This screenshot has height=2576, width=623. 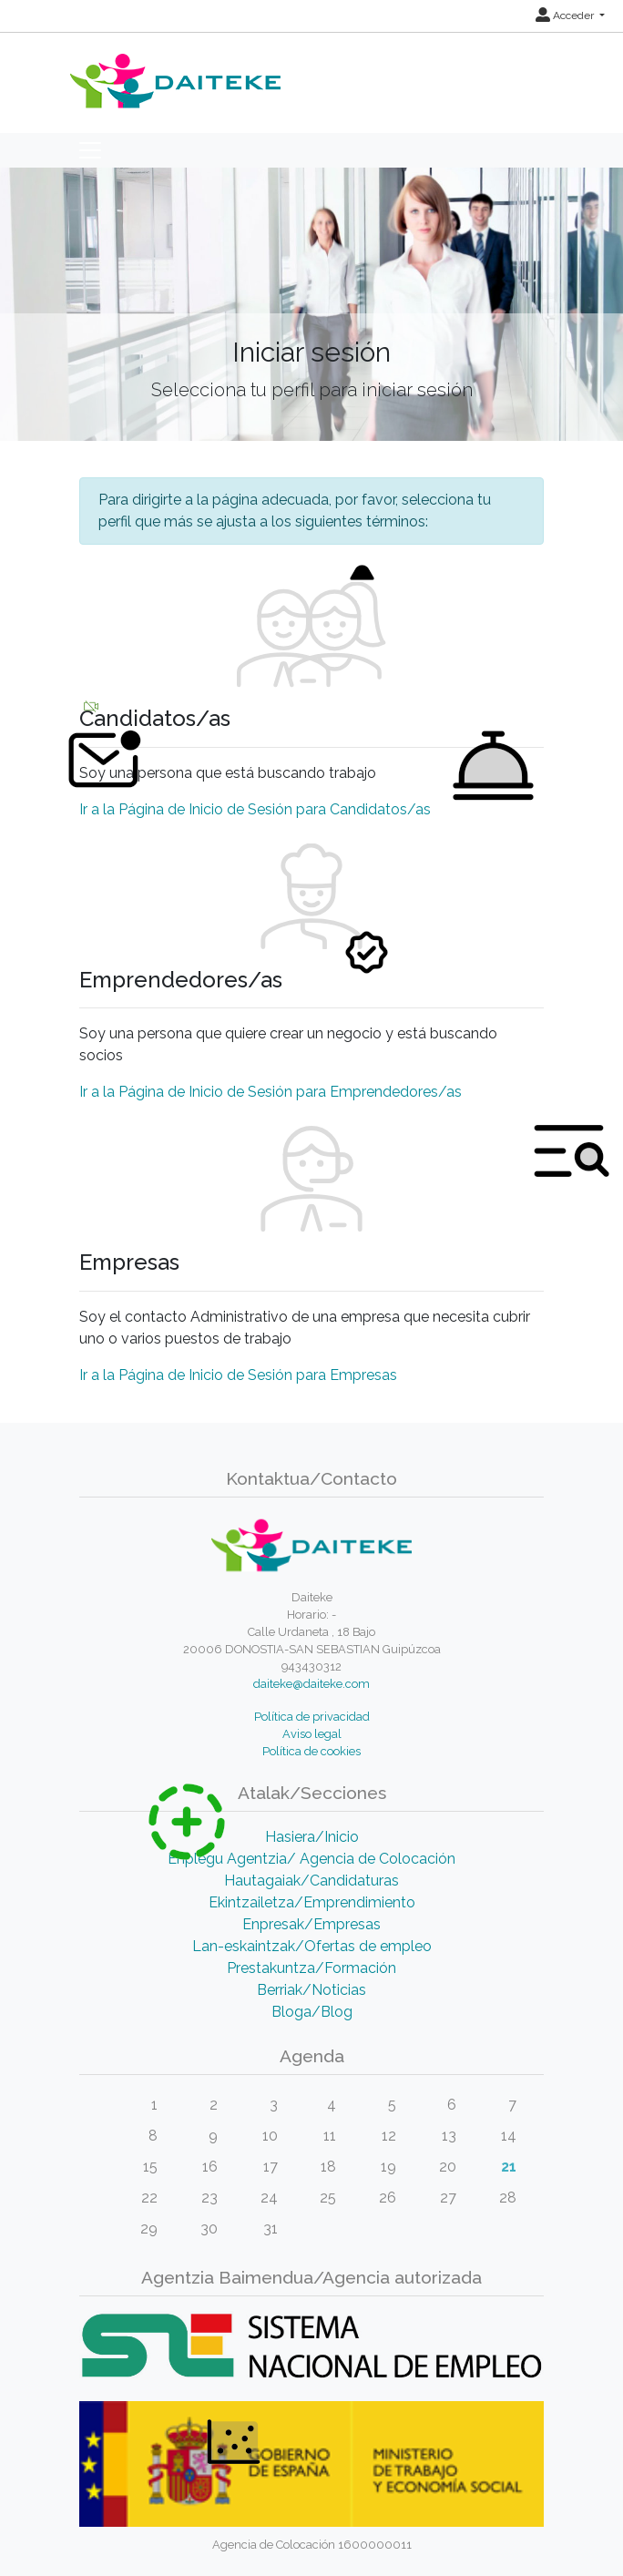 I want to click on add a new item or element, so click(x=187, y=1822).